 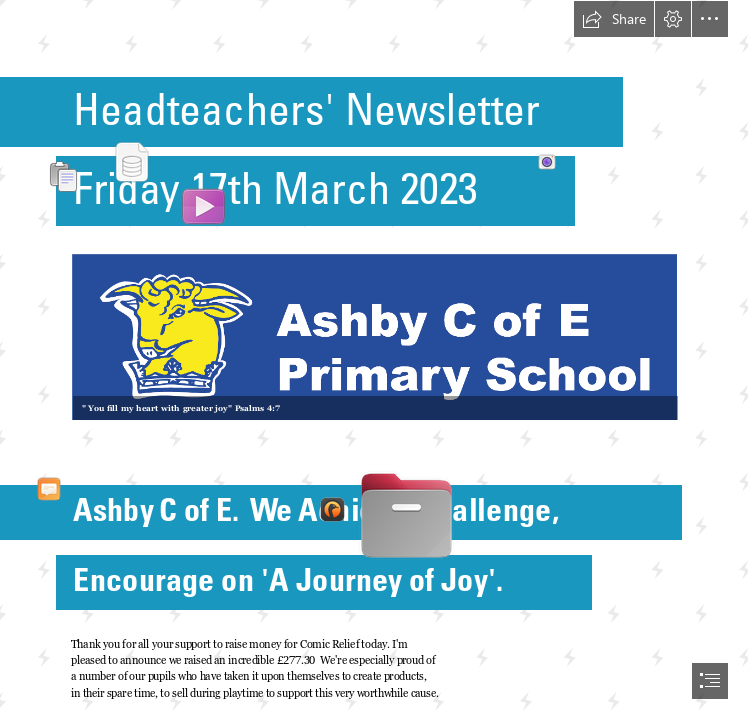 What do you see at coordinates (132, 162) in the screenshot?
I see `open a SQL database file` at bounding box center [132, 162].